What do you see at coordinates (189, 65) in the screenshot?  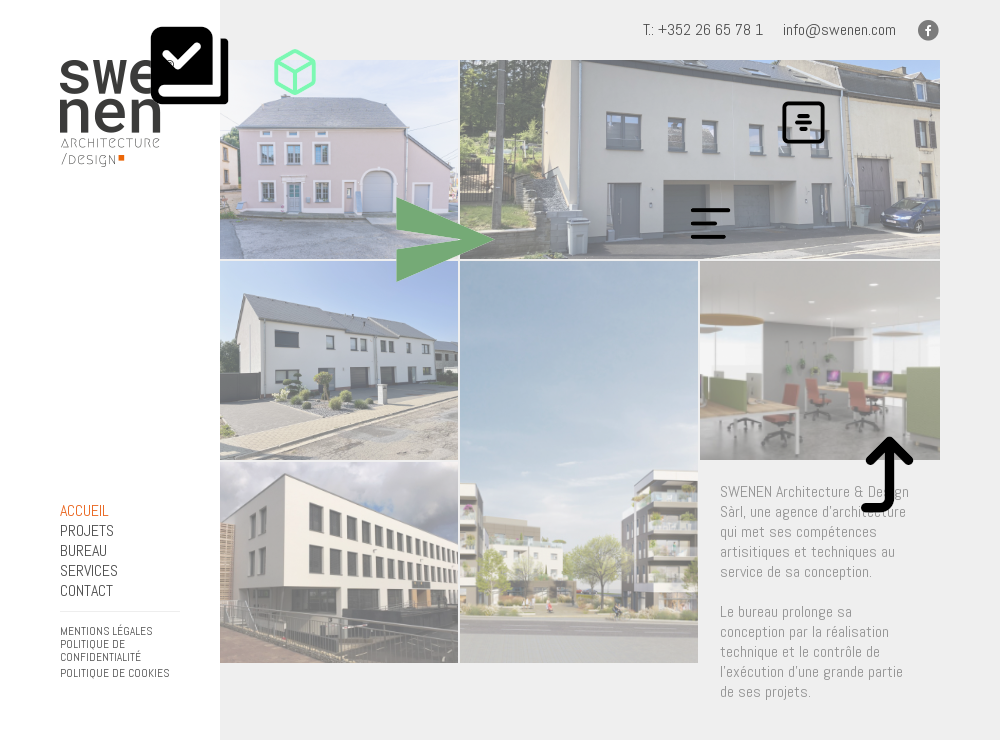 I see `view server rules channel` at bounding box center [189, 65].